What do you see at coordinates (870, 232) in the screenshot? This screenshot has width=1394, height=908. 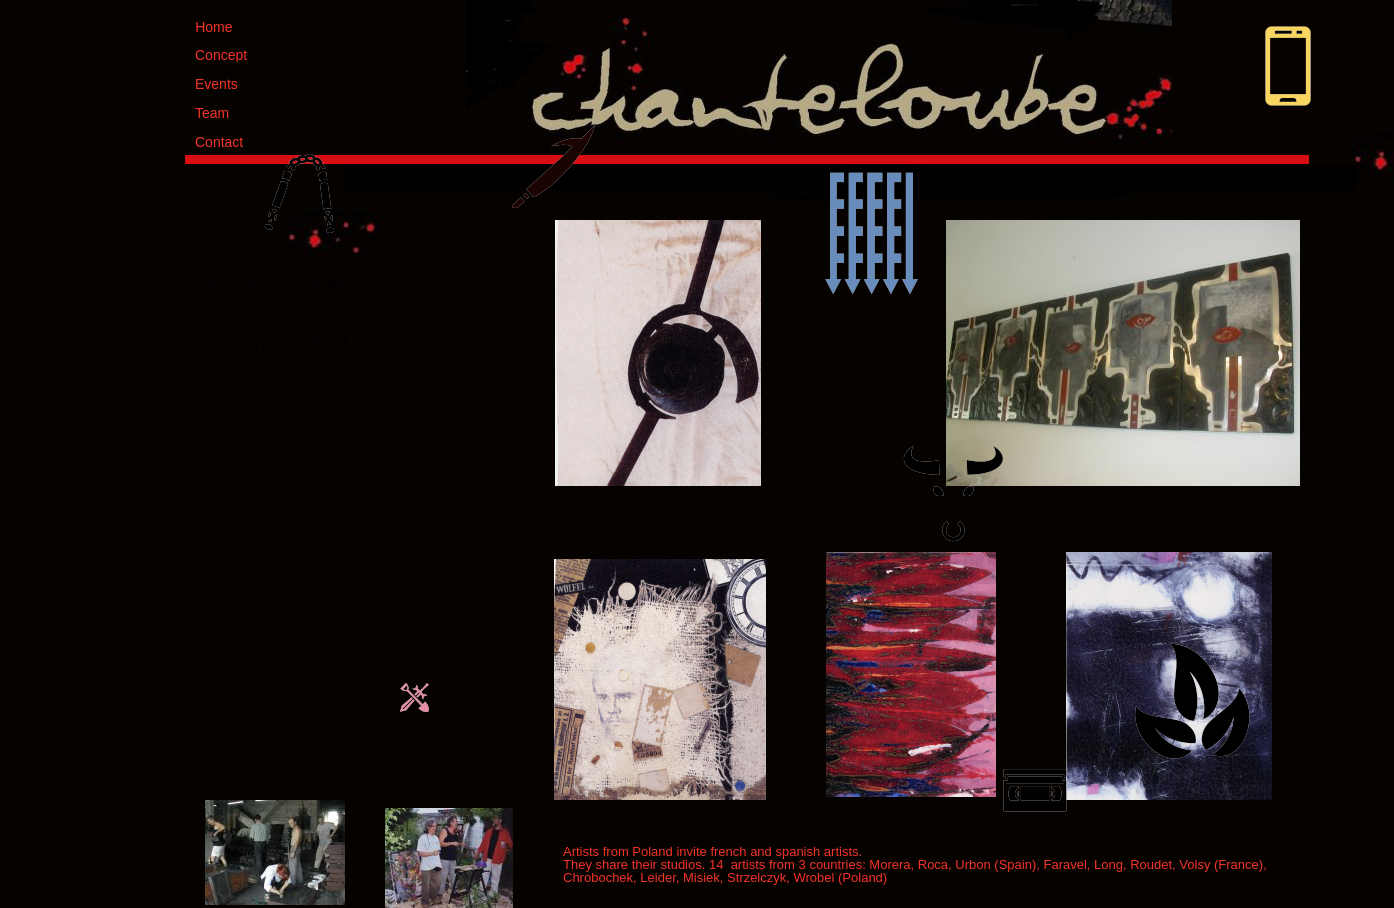 I see `access castle or fortress defenses` at bounding box center [870, 232].